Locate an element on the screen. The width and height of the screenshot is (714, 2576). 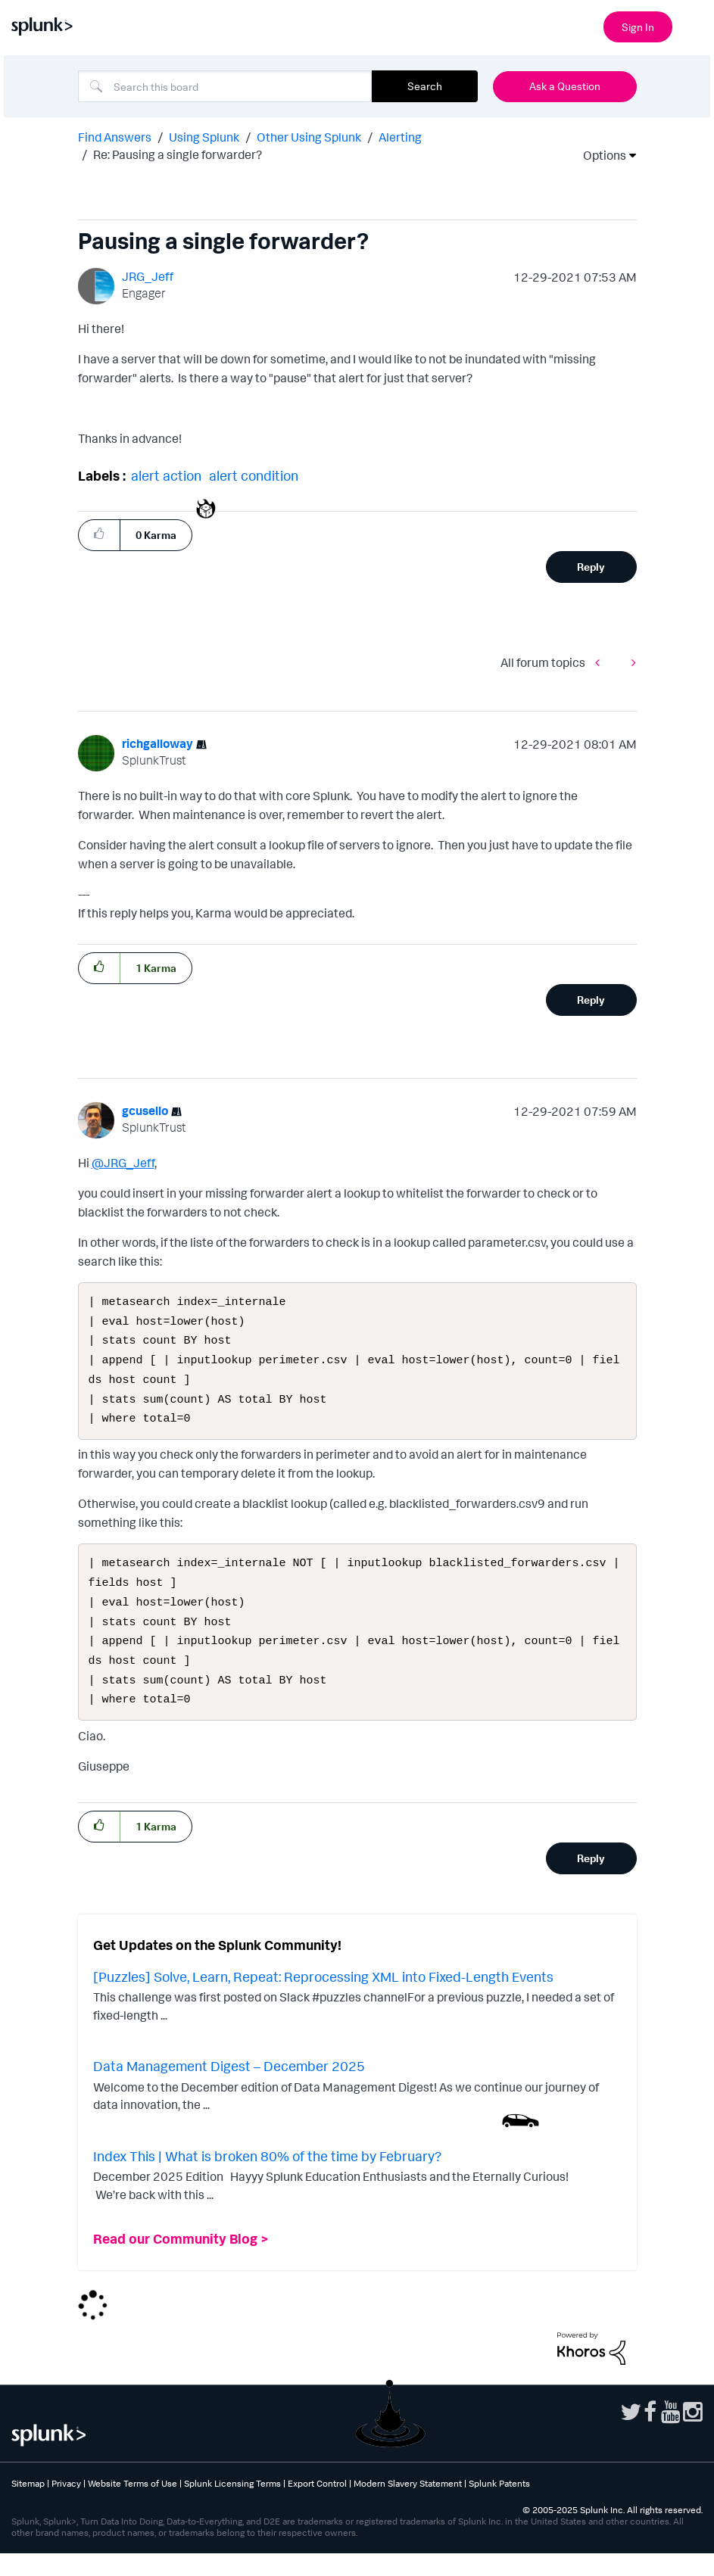
activate a risky or high-stakes game mode is located at coordinates (206, 509).